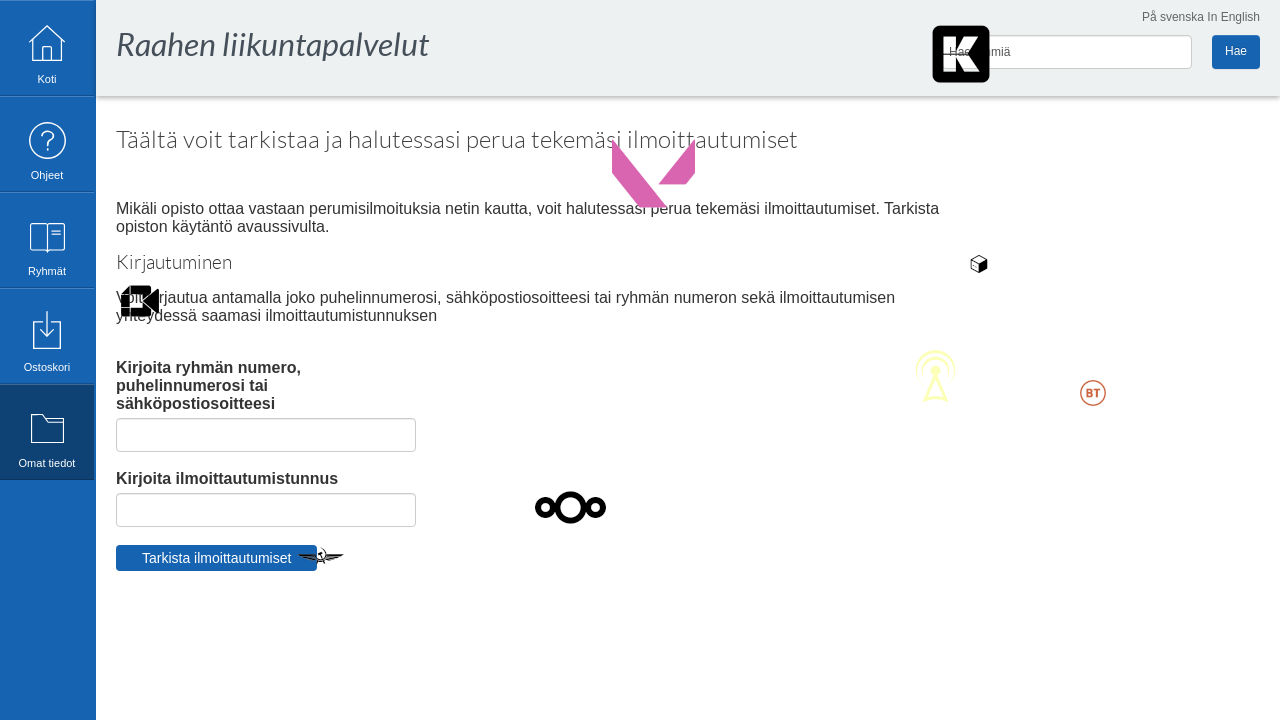 The width and height of the screenshot is (1280, 720). What do you see at coordinates (653, 173) in the screenshot?
I see `launch valorant game` at bounding box center [653, 173].